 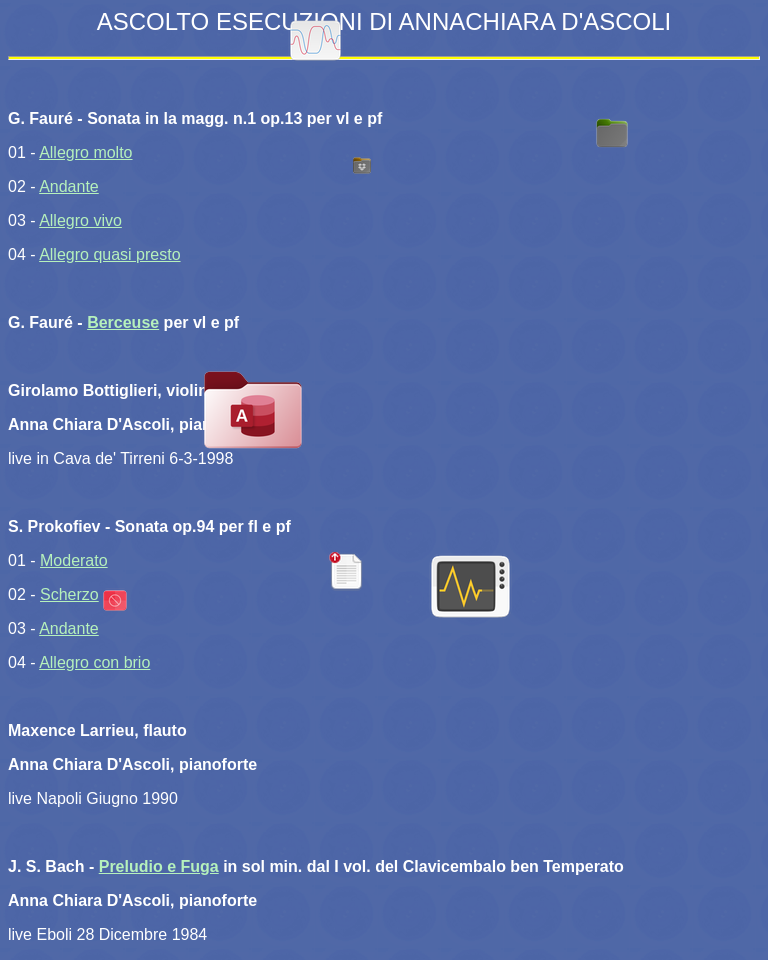 What do you see at coordinates (362, 165) in the screenshot?
I see `open your dropbox folder` at bounding box center [362, 165].